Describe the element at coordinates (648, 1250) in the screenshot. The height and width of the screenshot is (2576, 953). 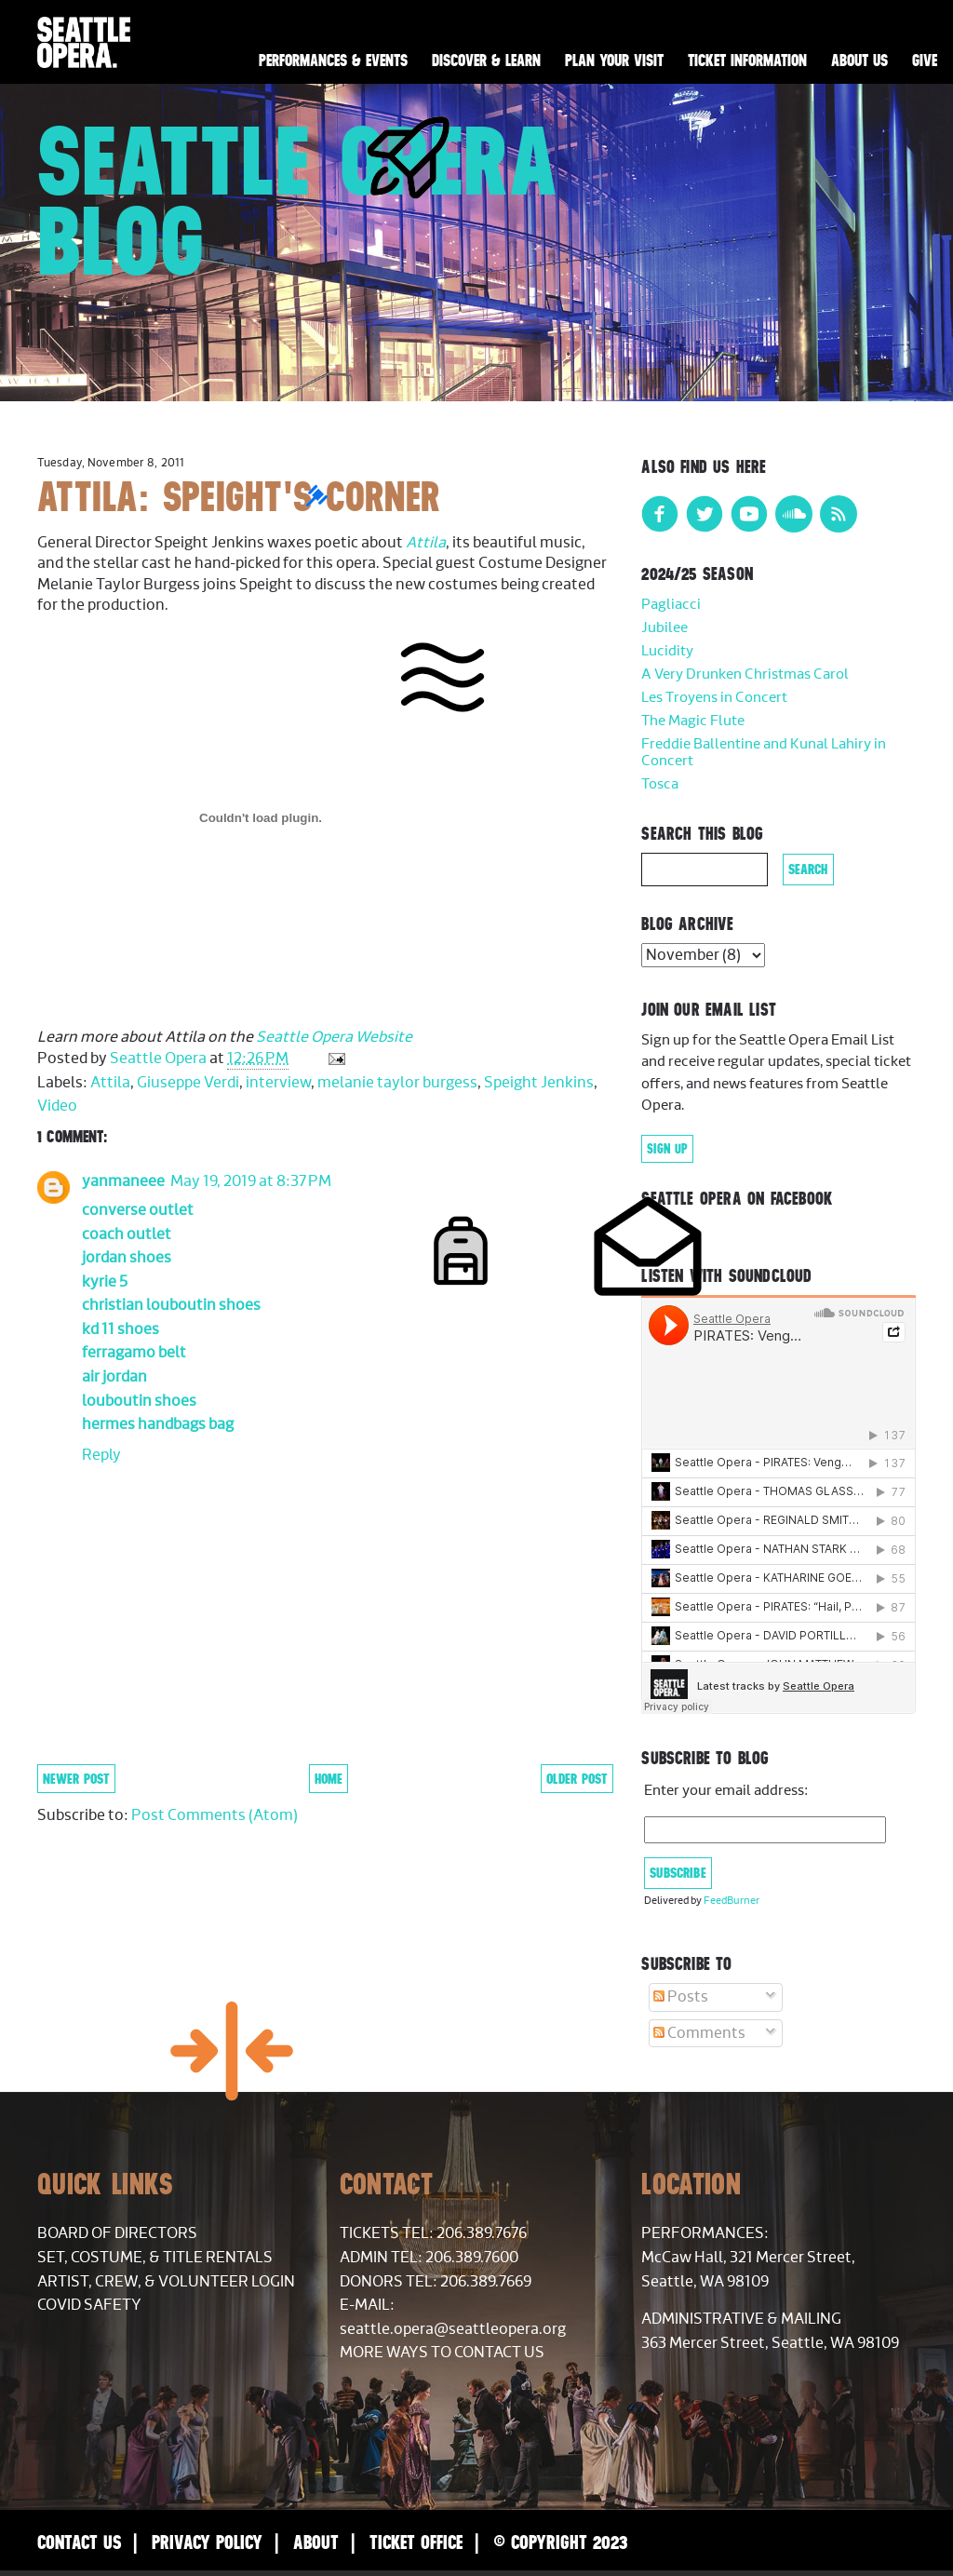
I see `view open or read messages` at that location.